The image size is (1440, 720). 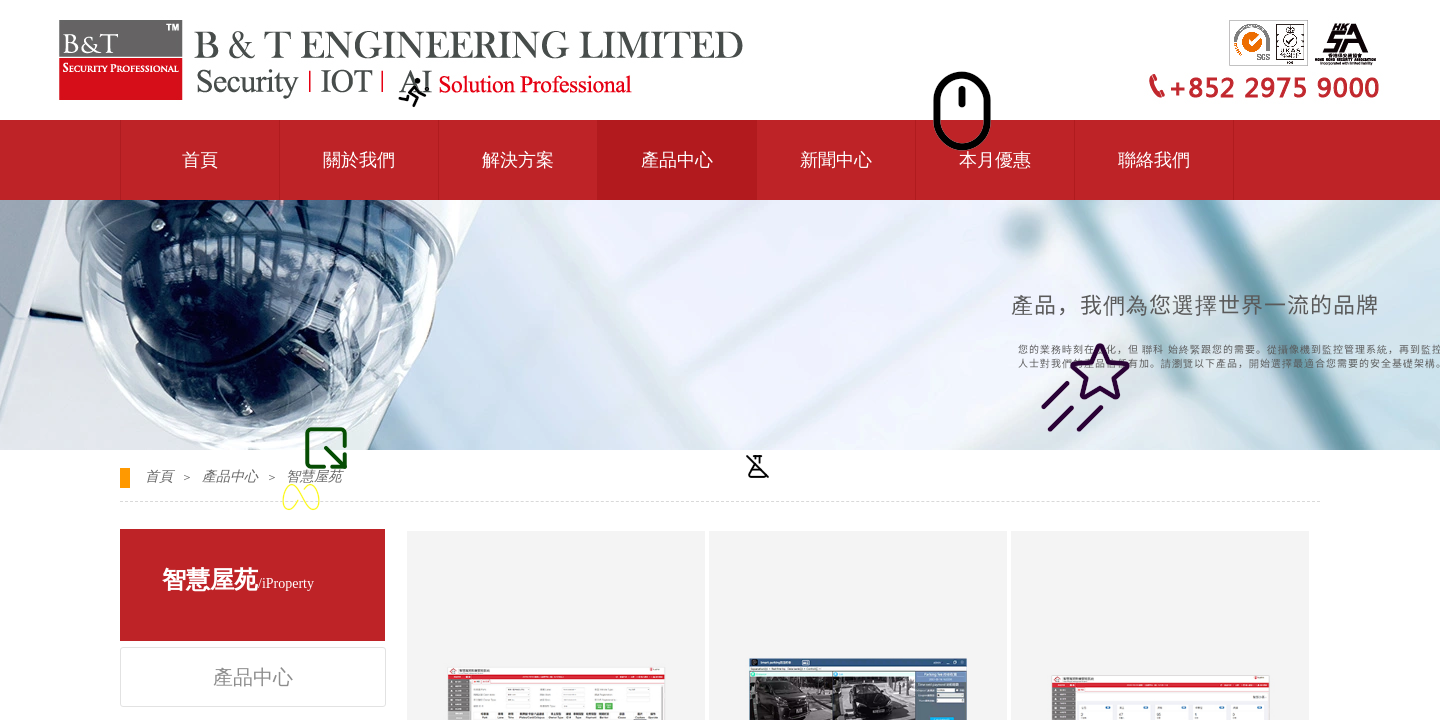 I want to click on disable lab or experimental features, so click(x=757, y=466).